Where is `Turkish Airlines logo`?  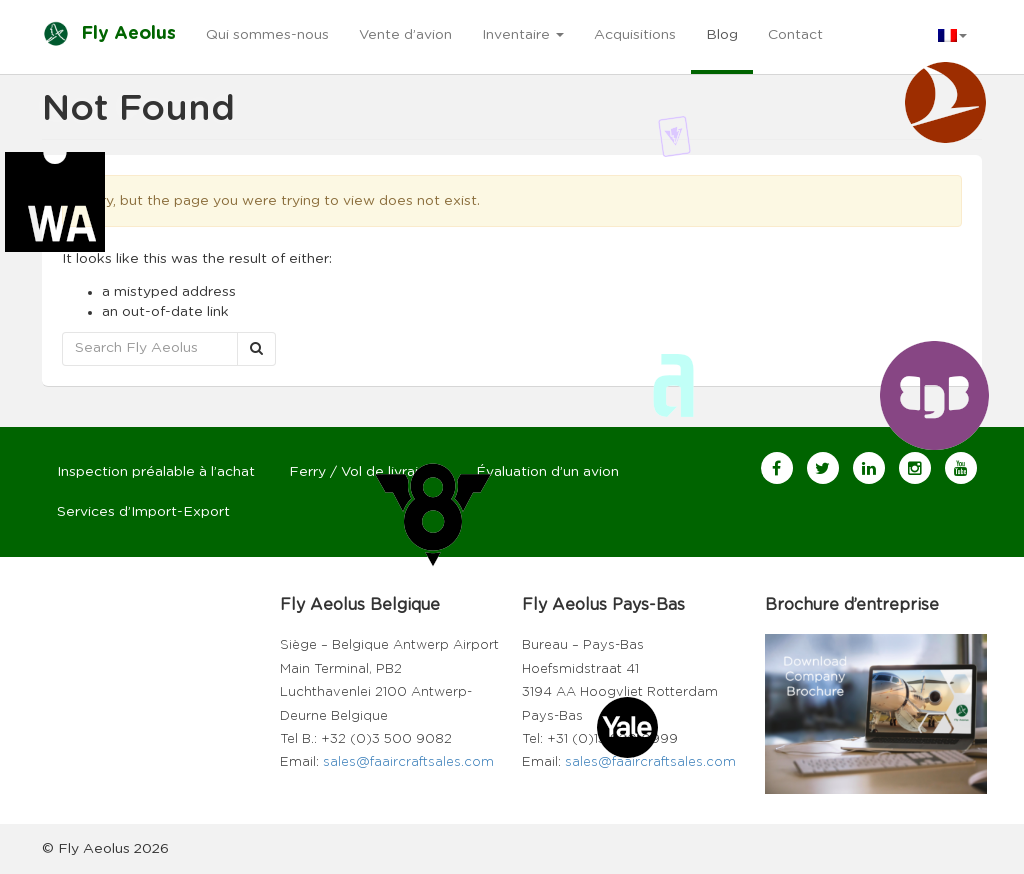
Turkish Airlines logo is located at coordinates (945, 102).